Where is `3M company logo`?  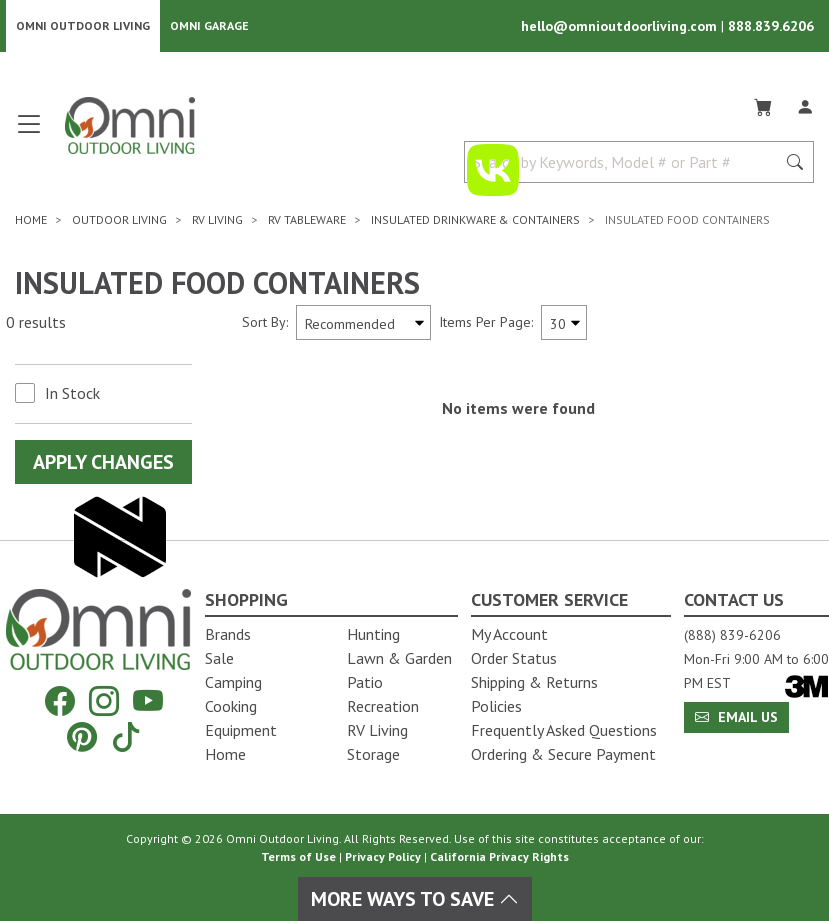 3M company logo is located at coordinates (806, 686).